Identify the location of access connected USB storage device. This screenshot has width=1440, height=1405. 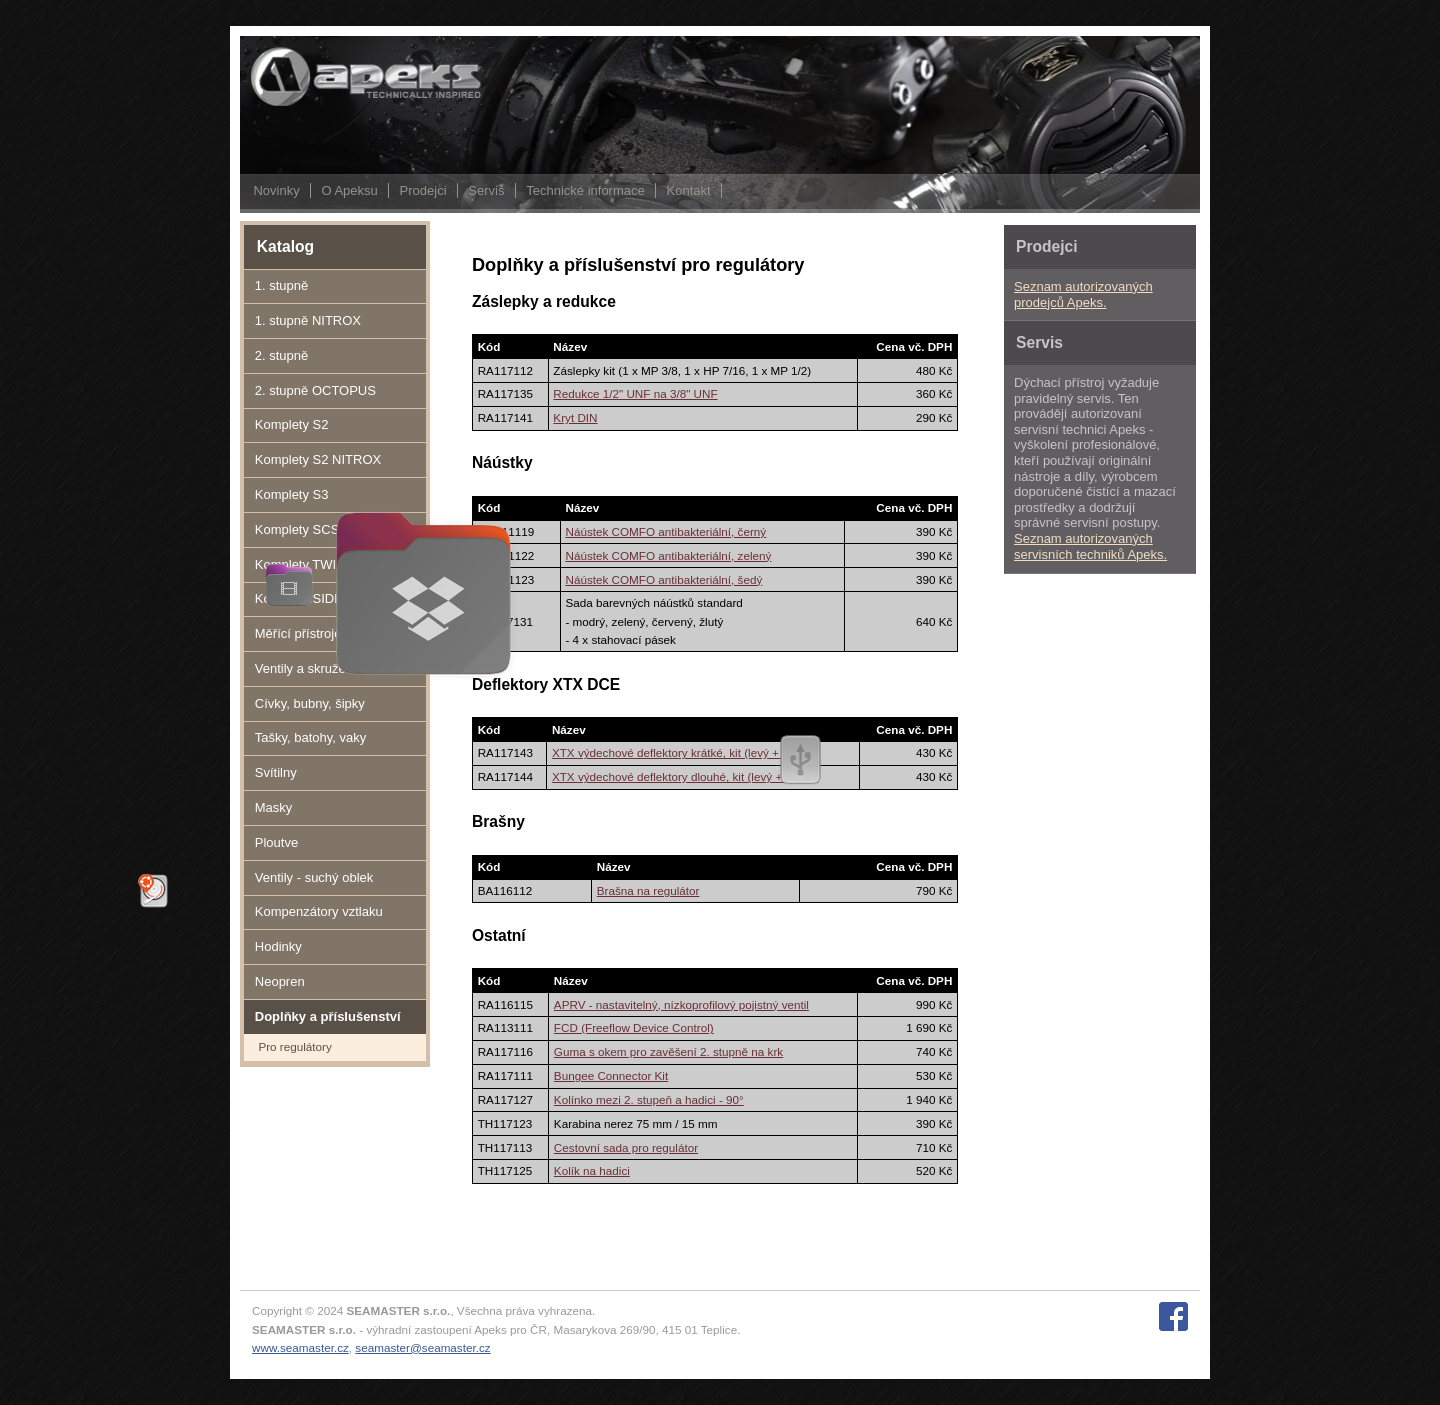
(800, 759).